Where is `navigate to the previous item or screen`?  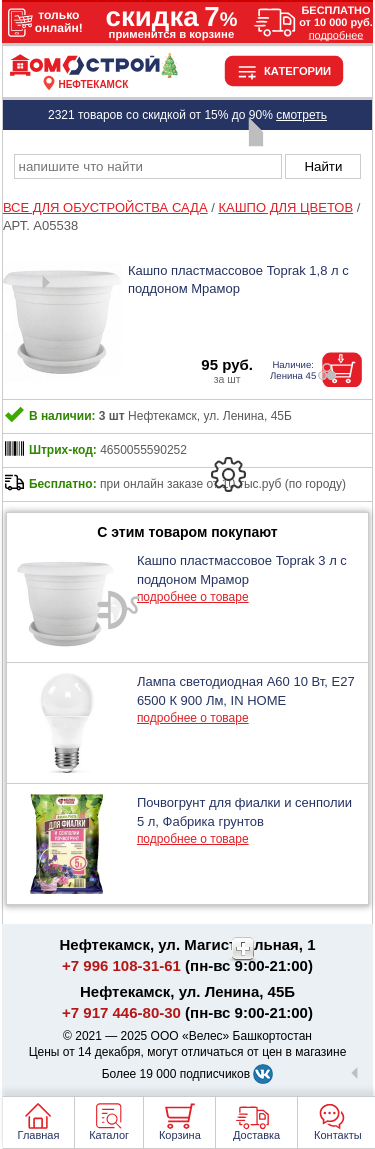 navigate to the previous item or screen is located at coordinates (355, 1073).